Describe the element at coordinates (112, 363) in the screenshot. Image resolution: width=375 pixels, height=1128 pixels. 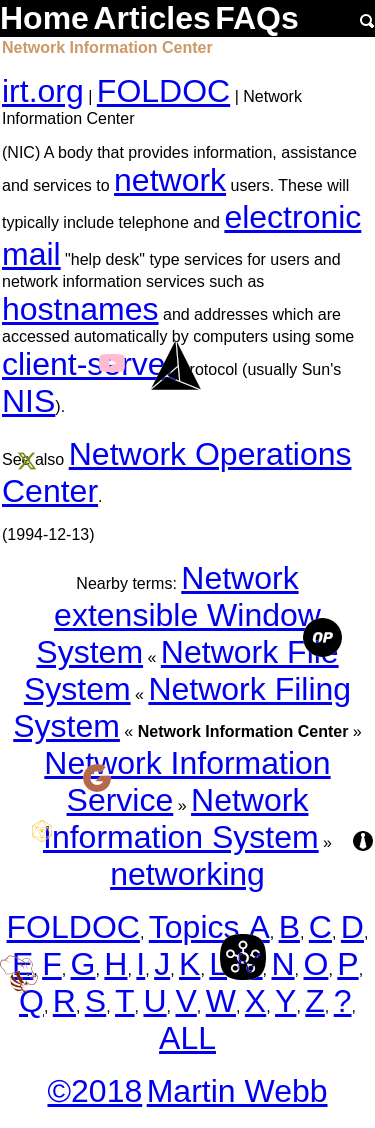
I see `open YouTube app` at that location.